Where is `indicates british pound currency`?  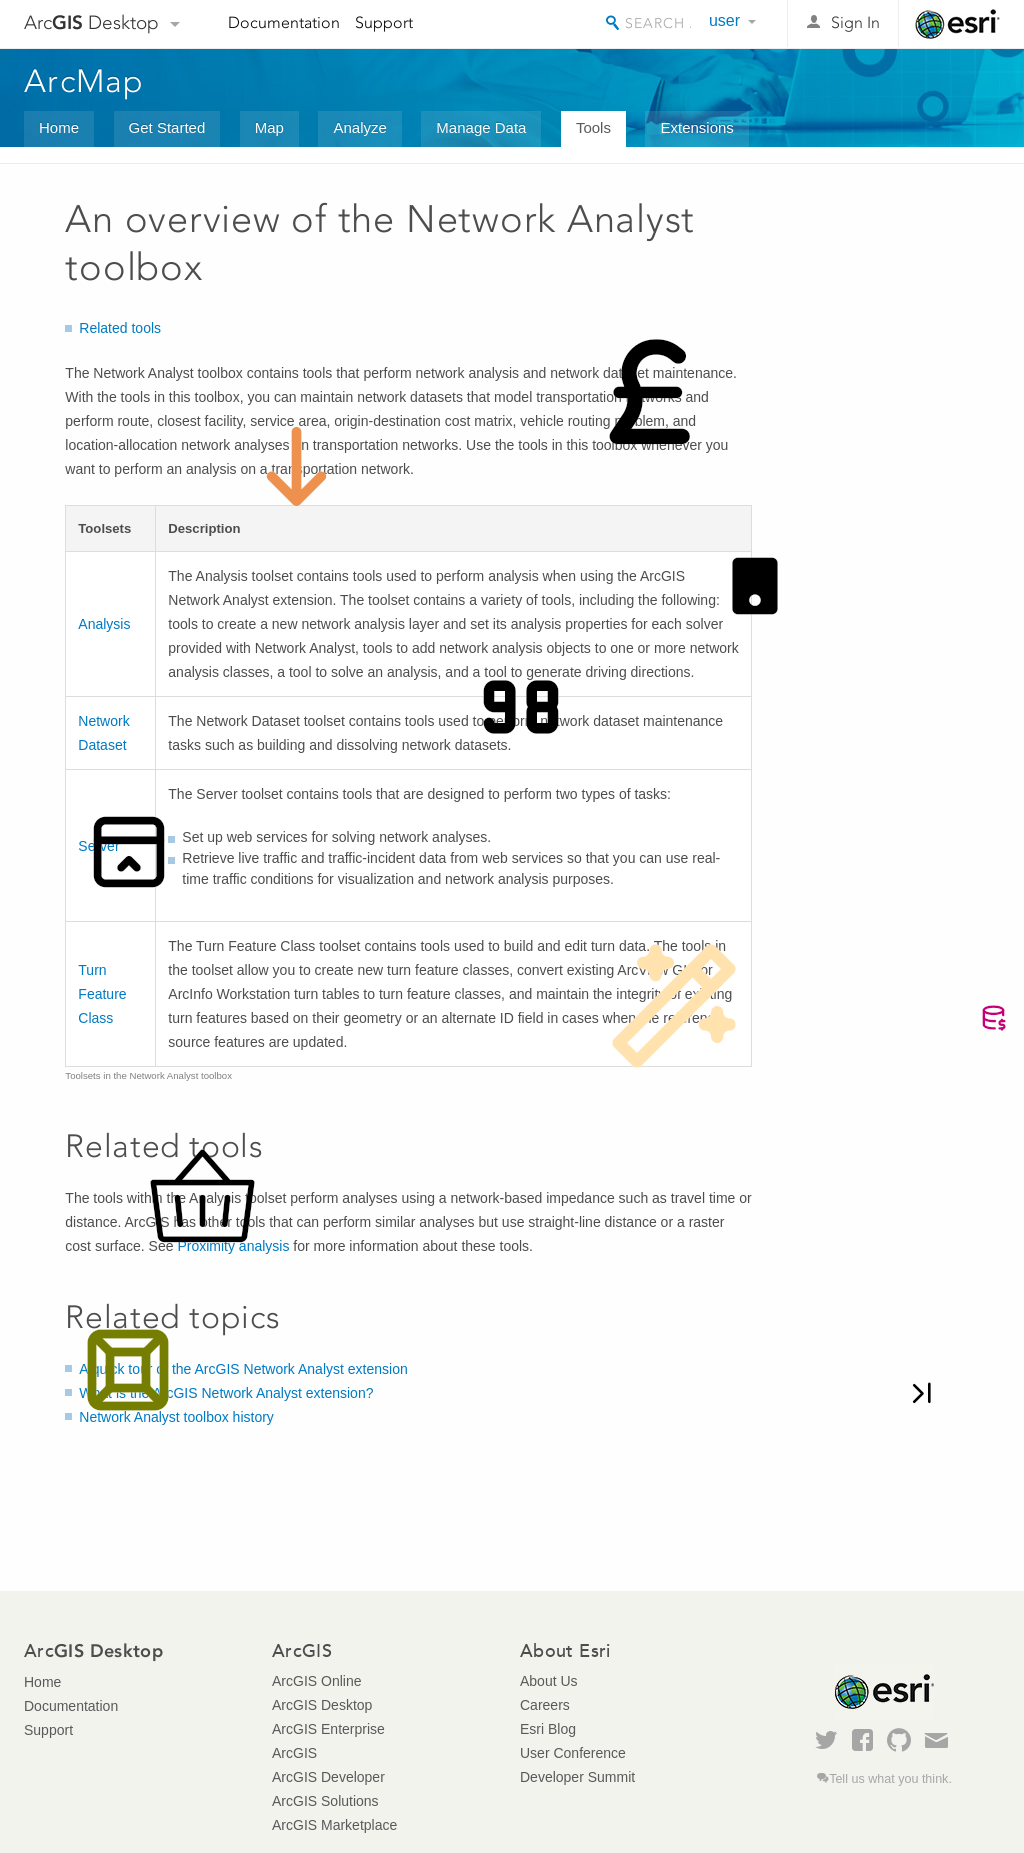
indicates british pound currency is located at coordinates (651, 390).